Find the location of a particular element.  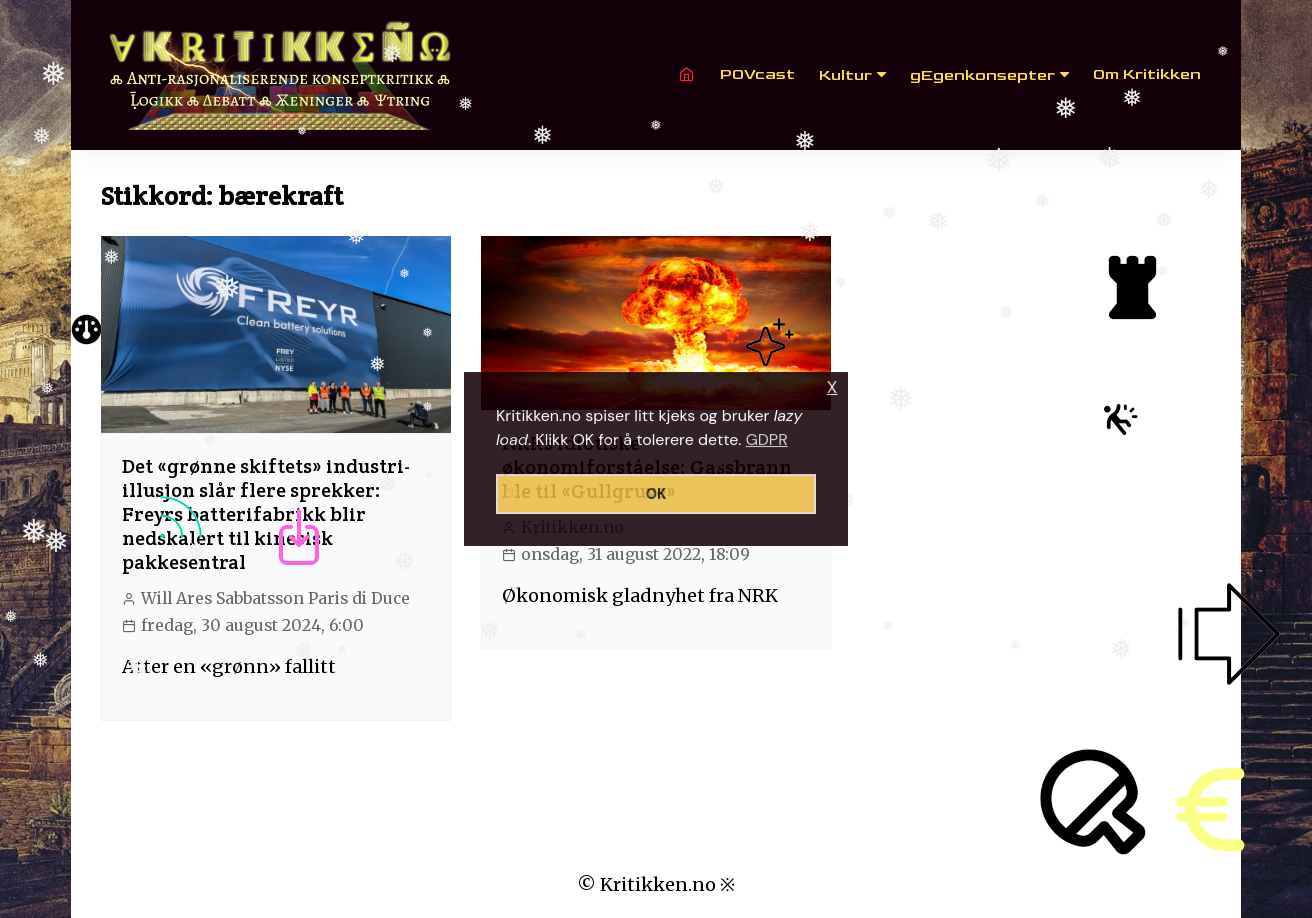

access ping pong or table tennis game is located at coordinates (1091, 800).